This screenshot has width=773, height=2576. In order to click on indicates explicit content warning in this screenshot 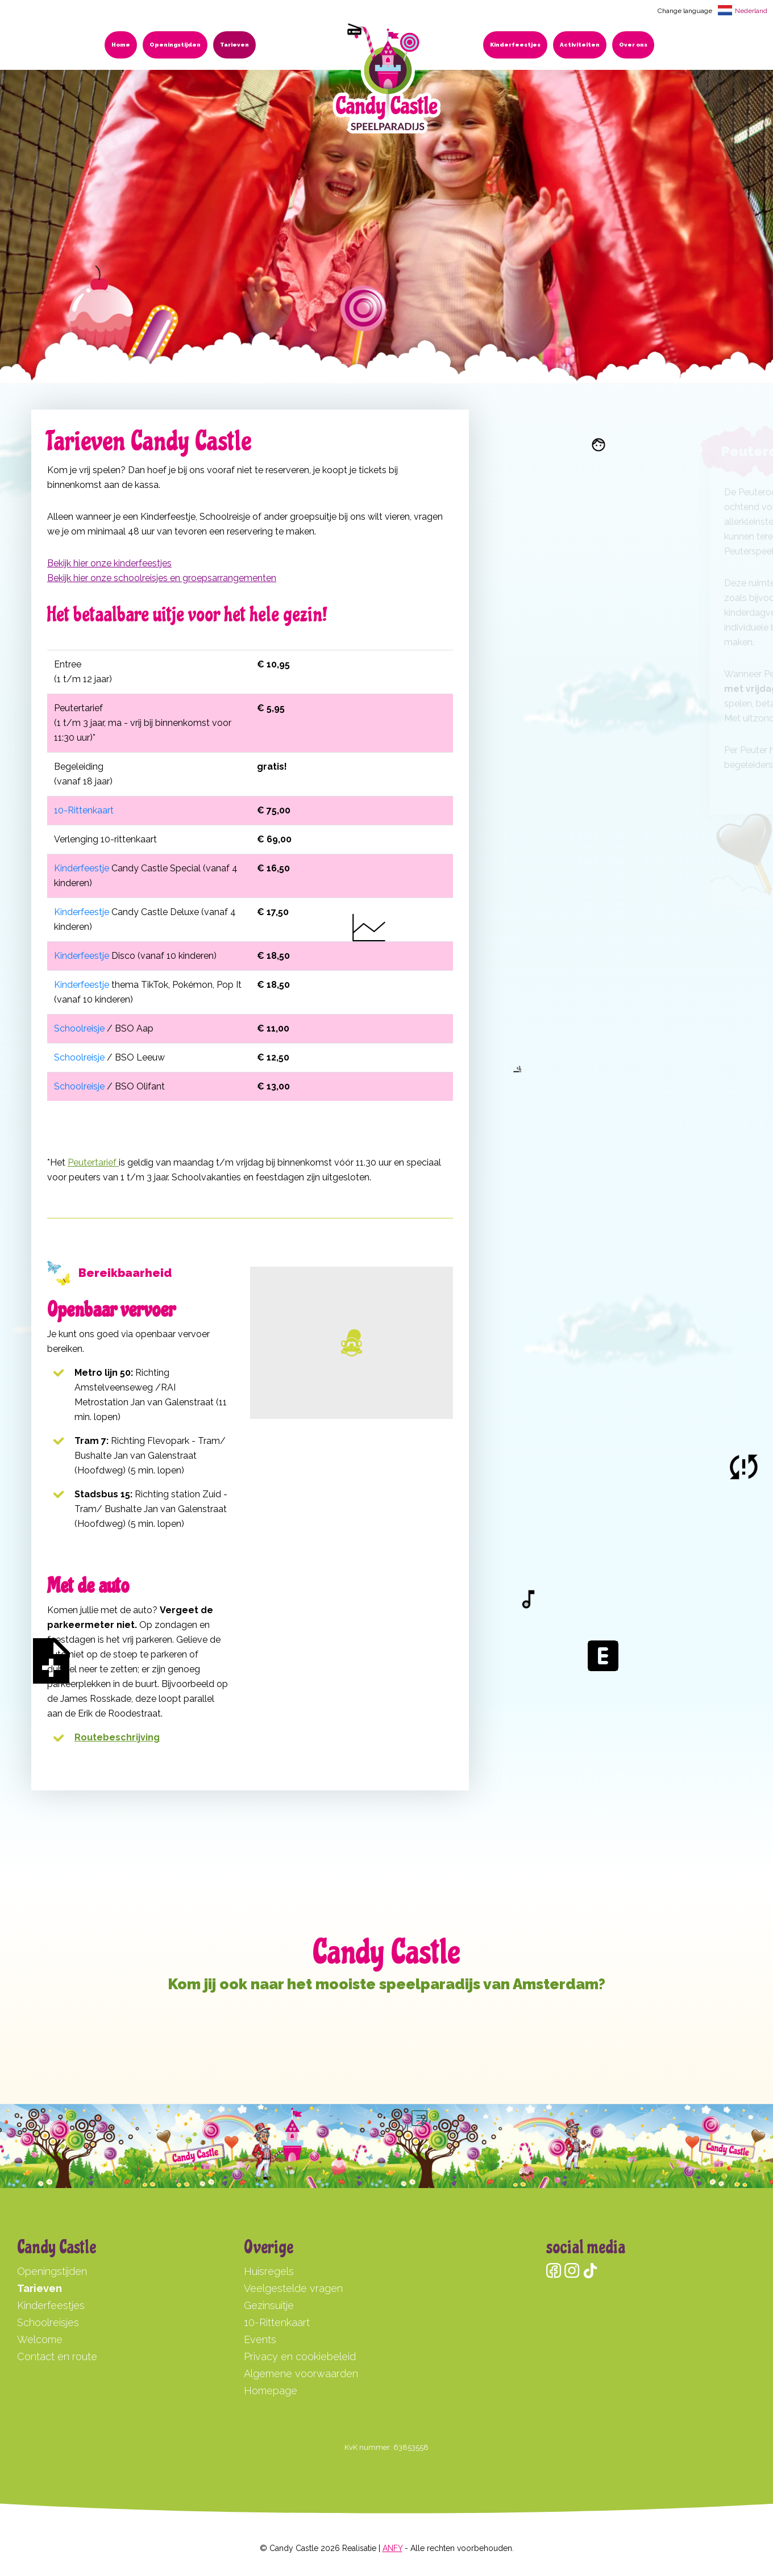, I will do `click(603, 1656)`.